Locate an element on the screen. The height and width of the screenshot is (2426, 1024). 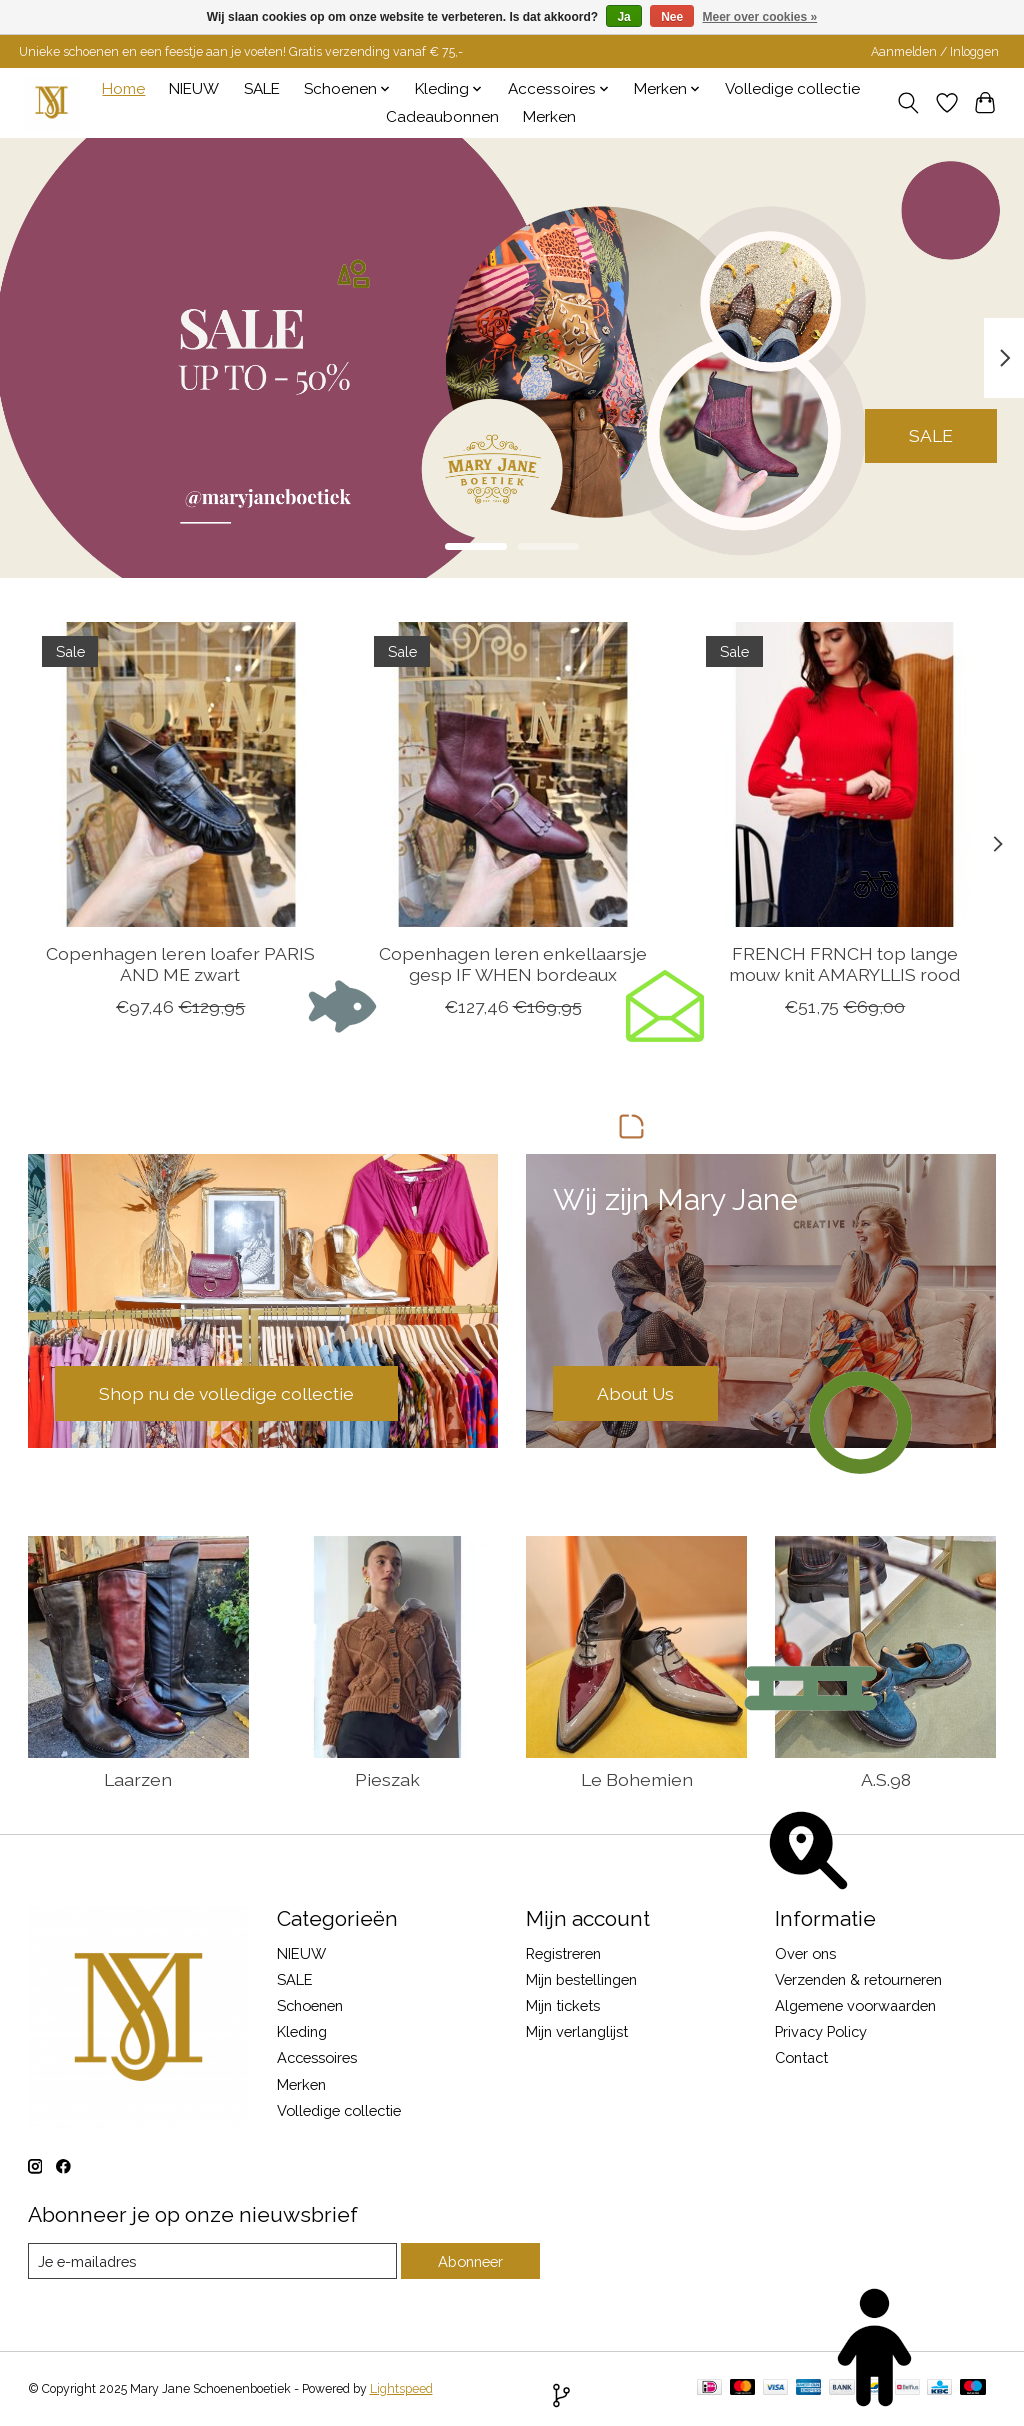
view repository branches is located at coordinates (561, 2395).